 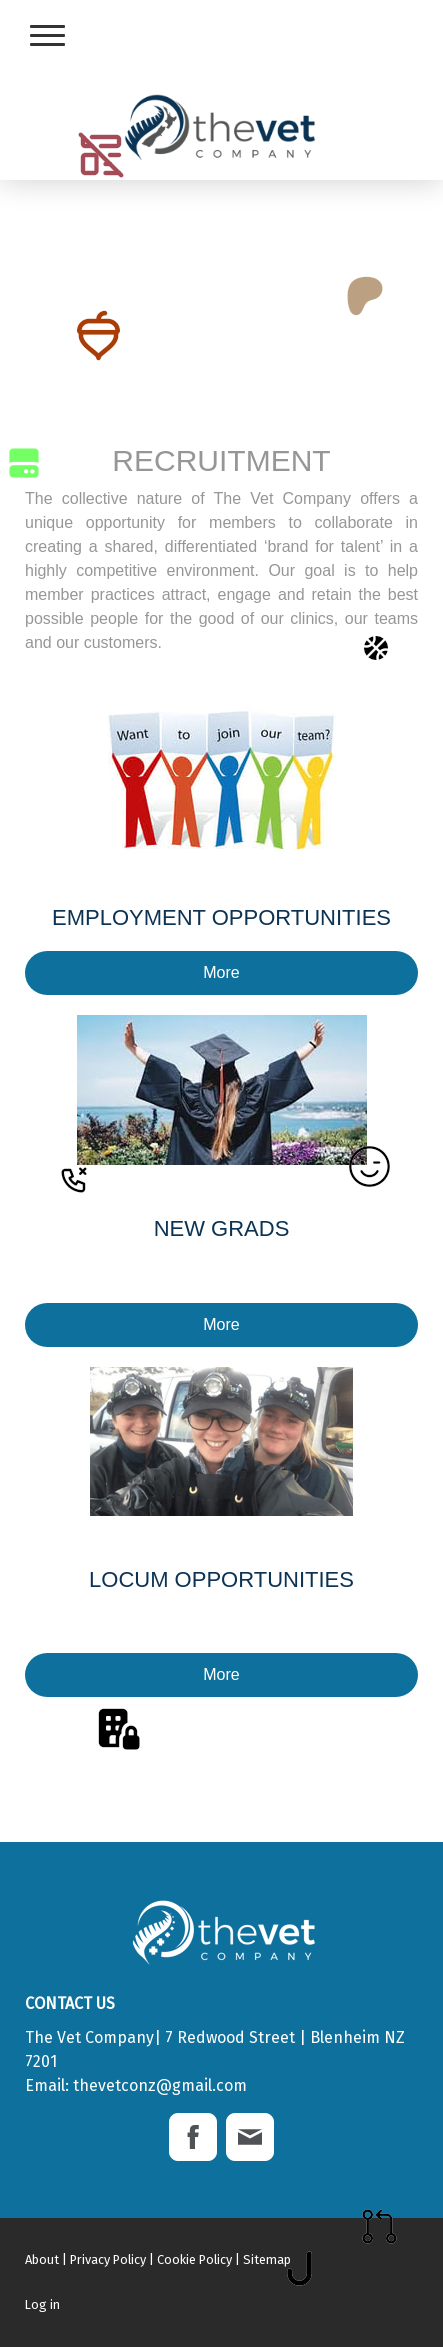 I want to click on link to patreon profile, so click(x=365, y=296).